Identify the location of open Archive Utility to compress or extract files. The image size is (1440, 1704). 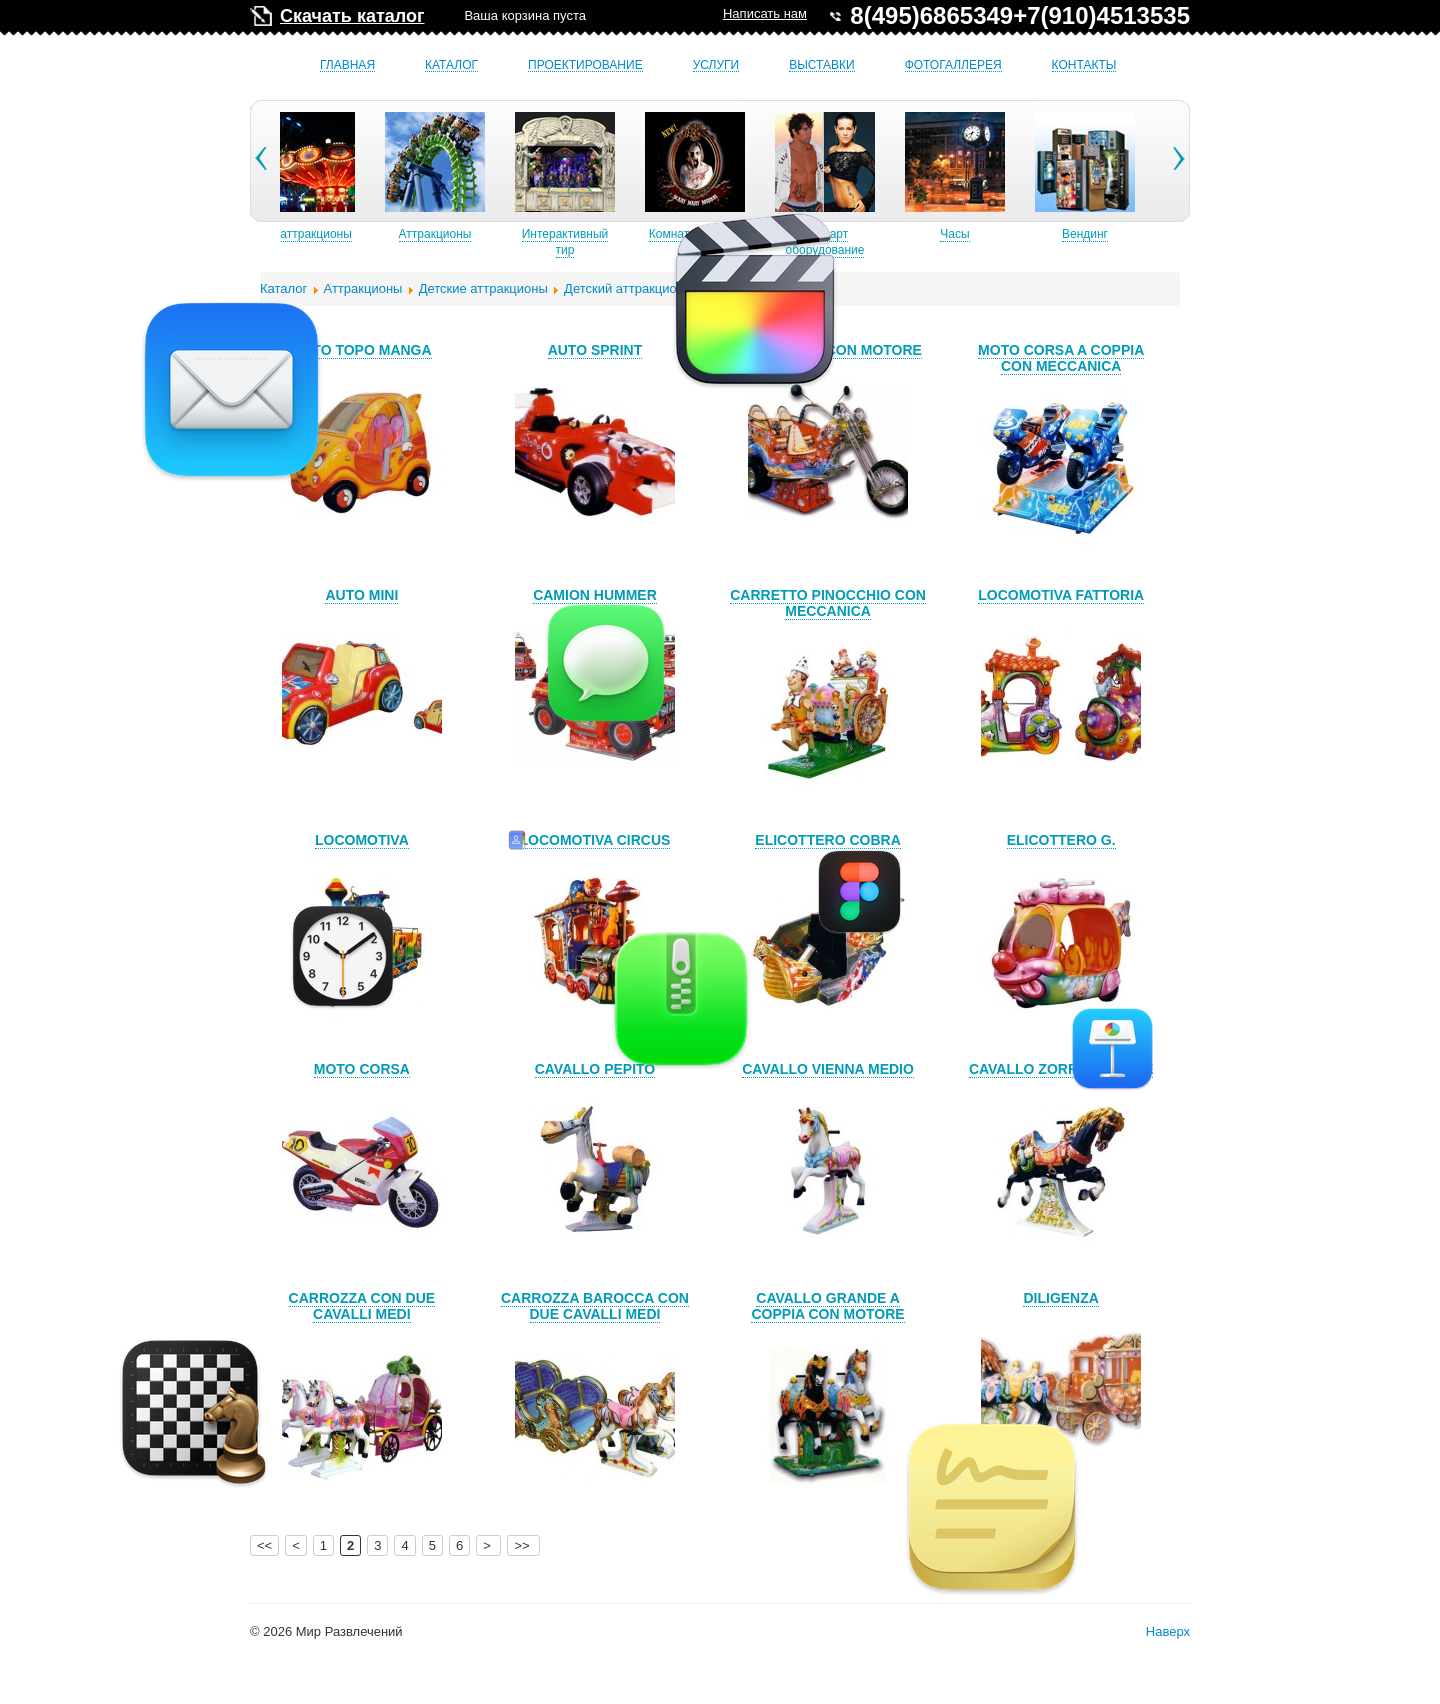
(681, 999).